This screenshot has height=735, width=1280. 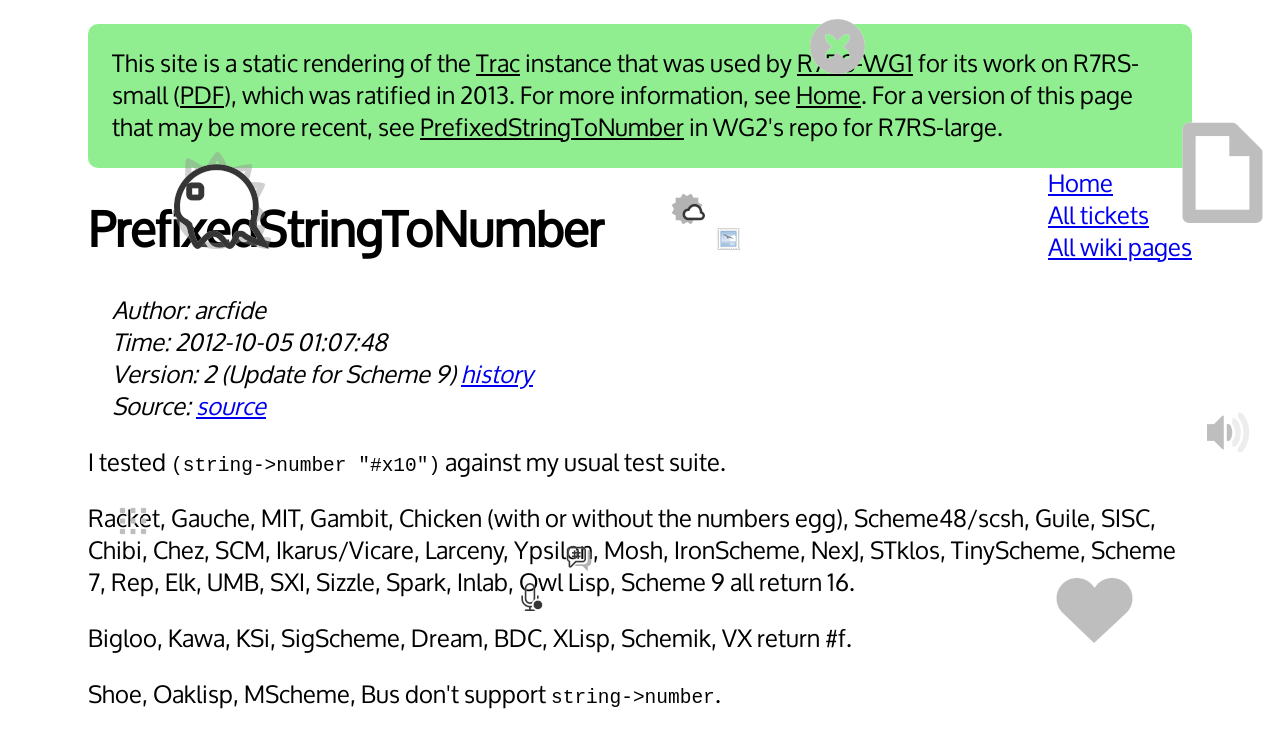 I want to click on open sound recorder app, so click(x=530, y=597).